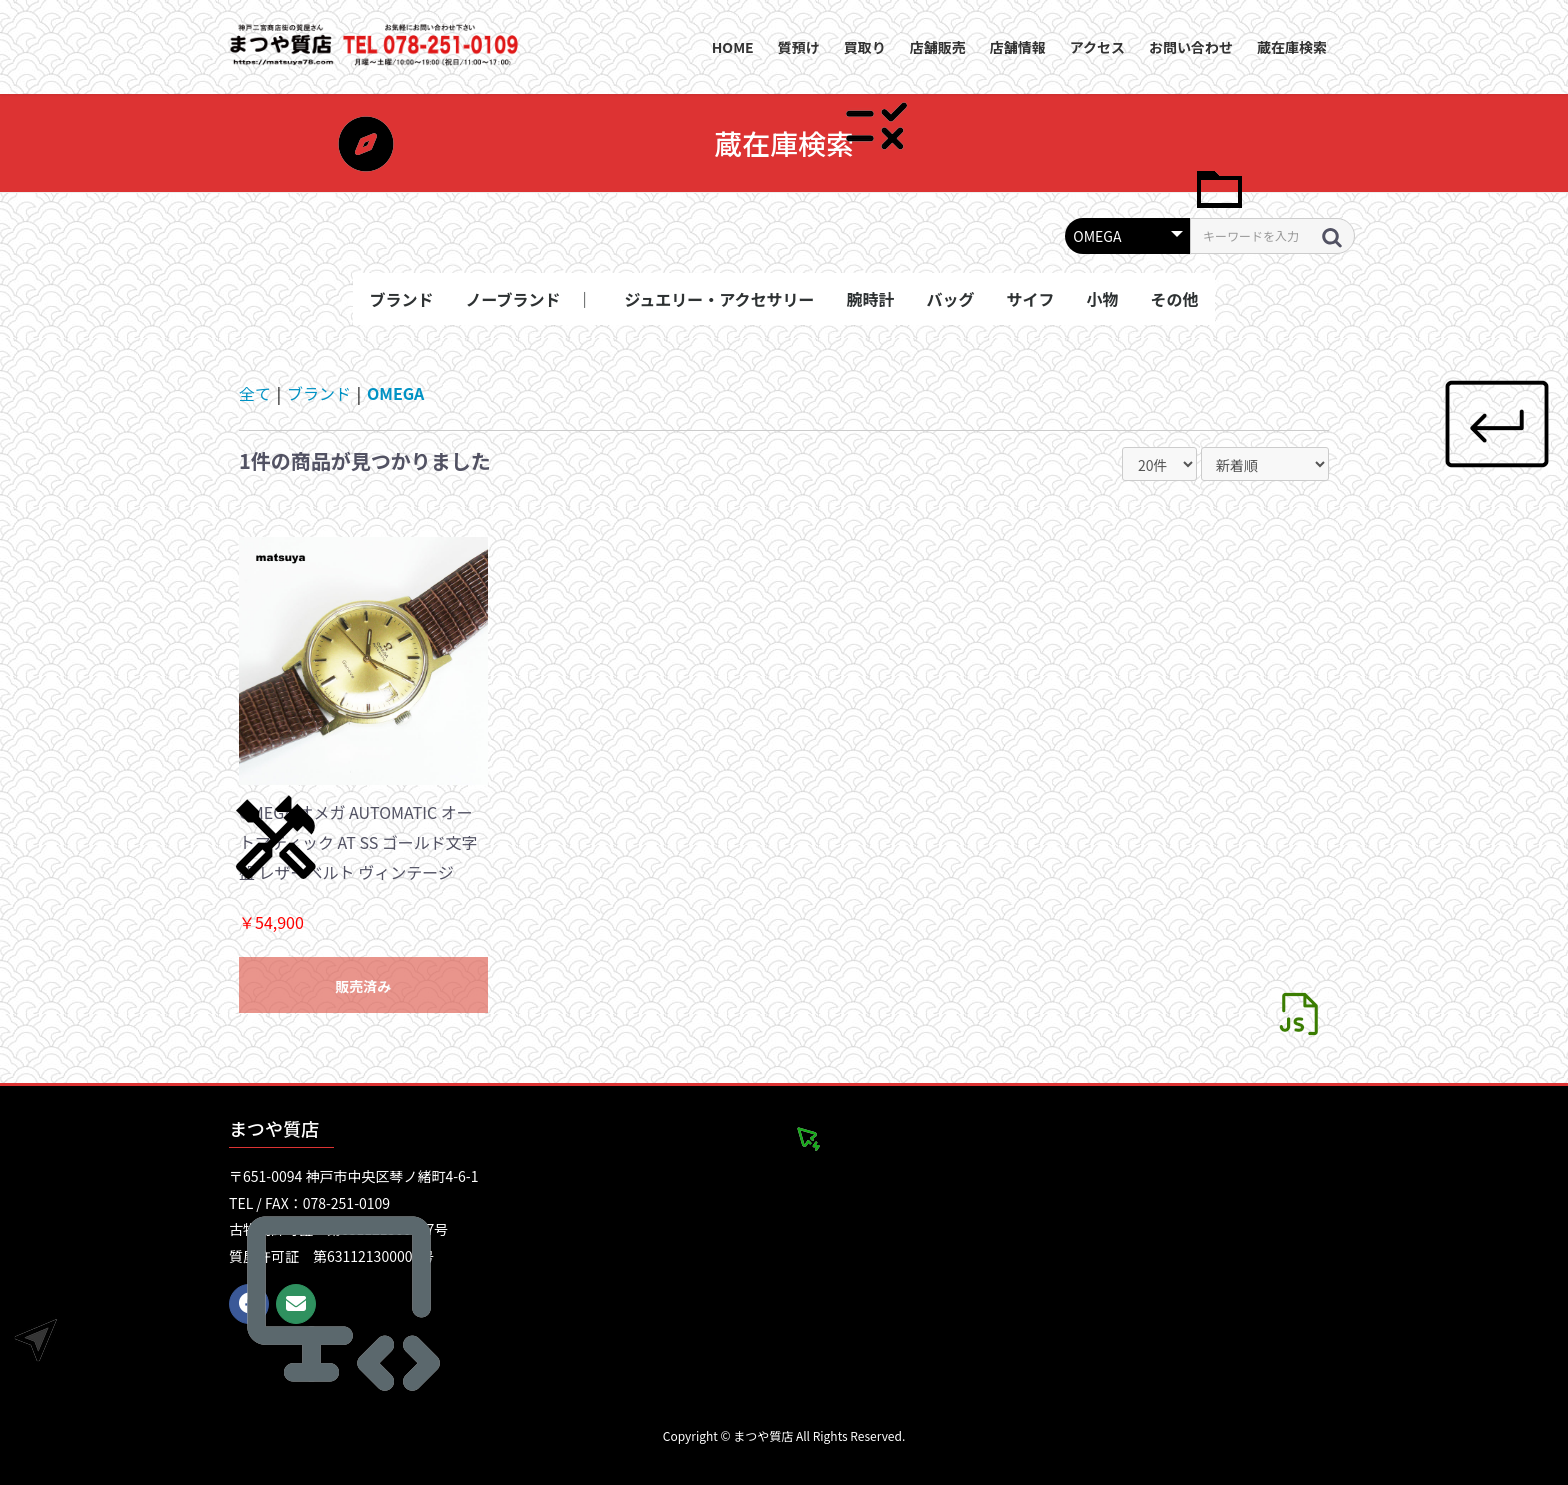 The width and height of the screenshot is (1568, 1485). Describe the element at coordinates (1300, 1014) in the screenshot. I see `javascript file indicator` at that location.